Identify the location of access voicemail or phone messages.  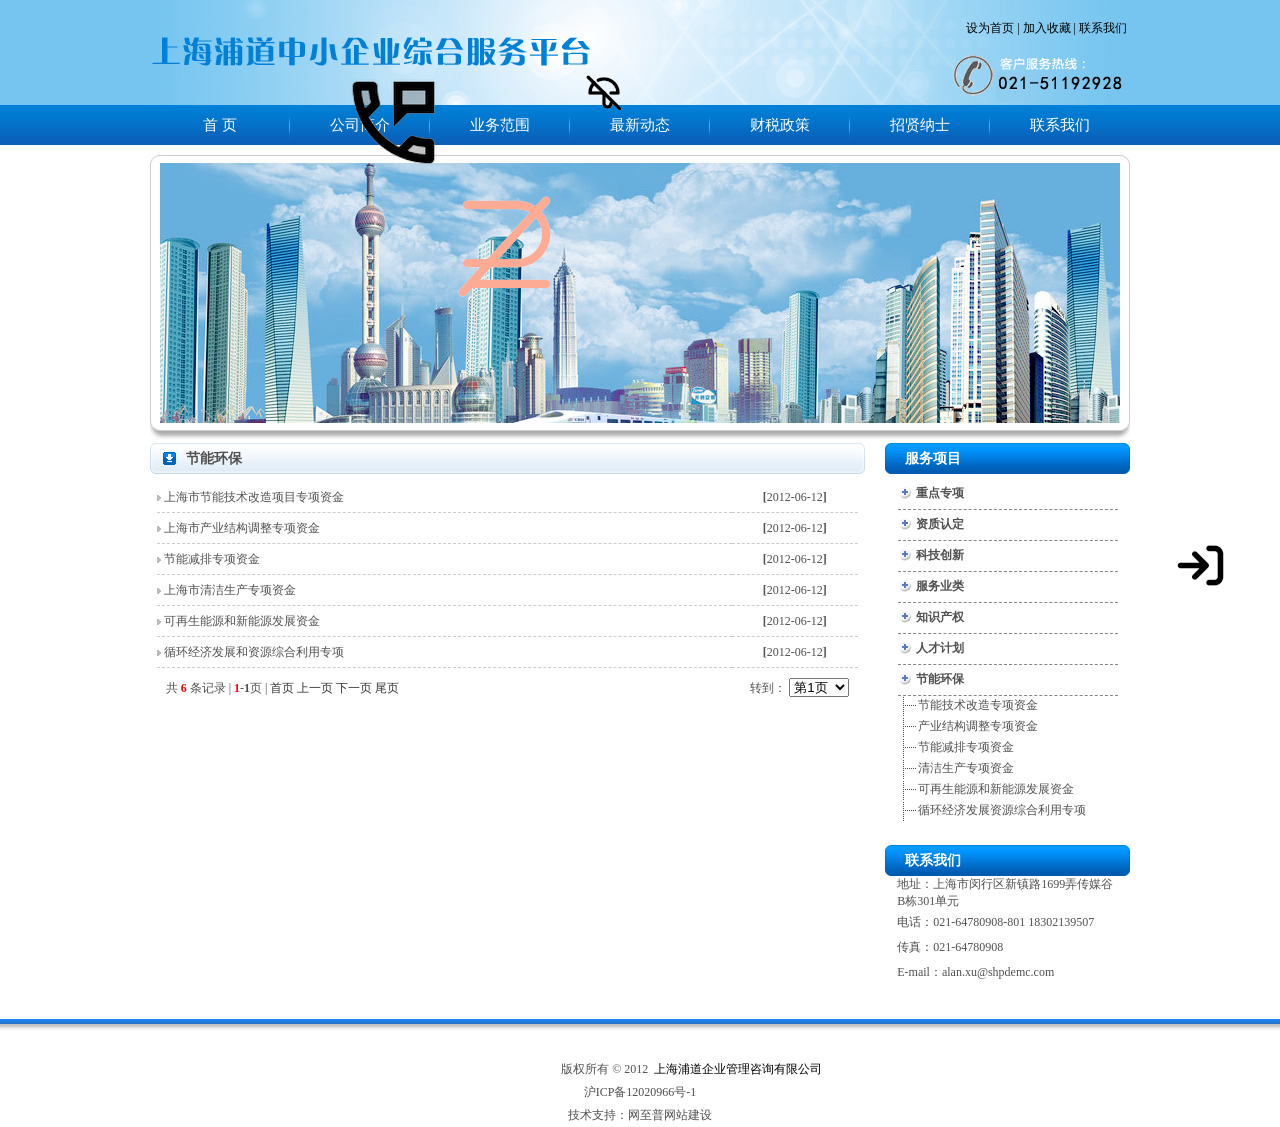
(393, 122).